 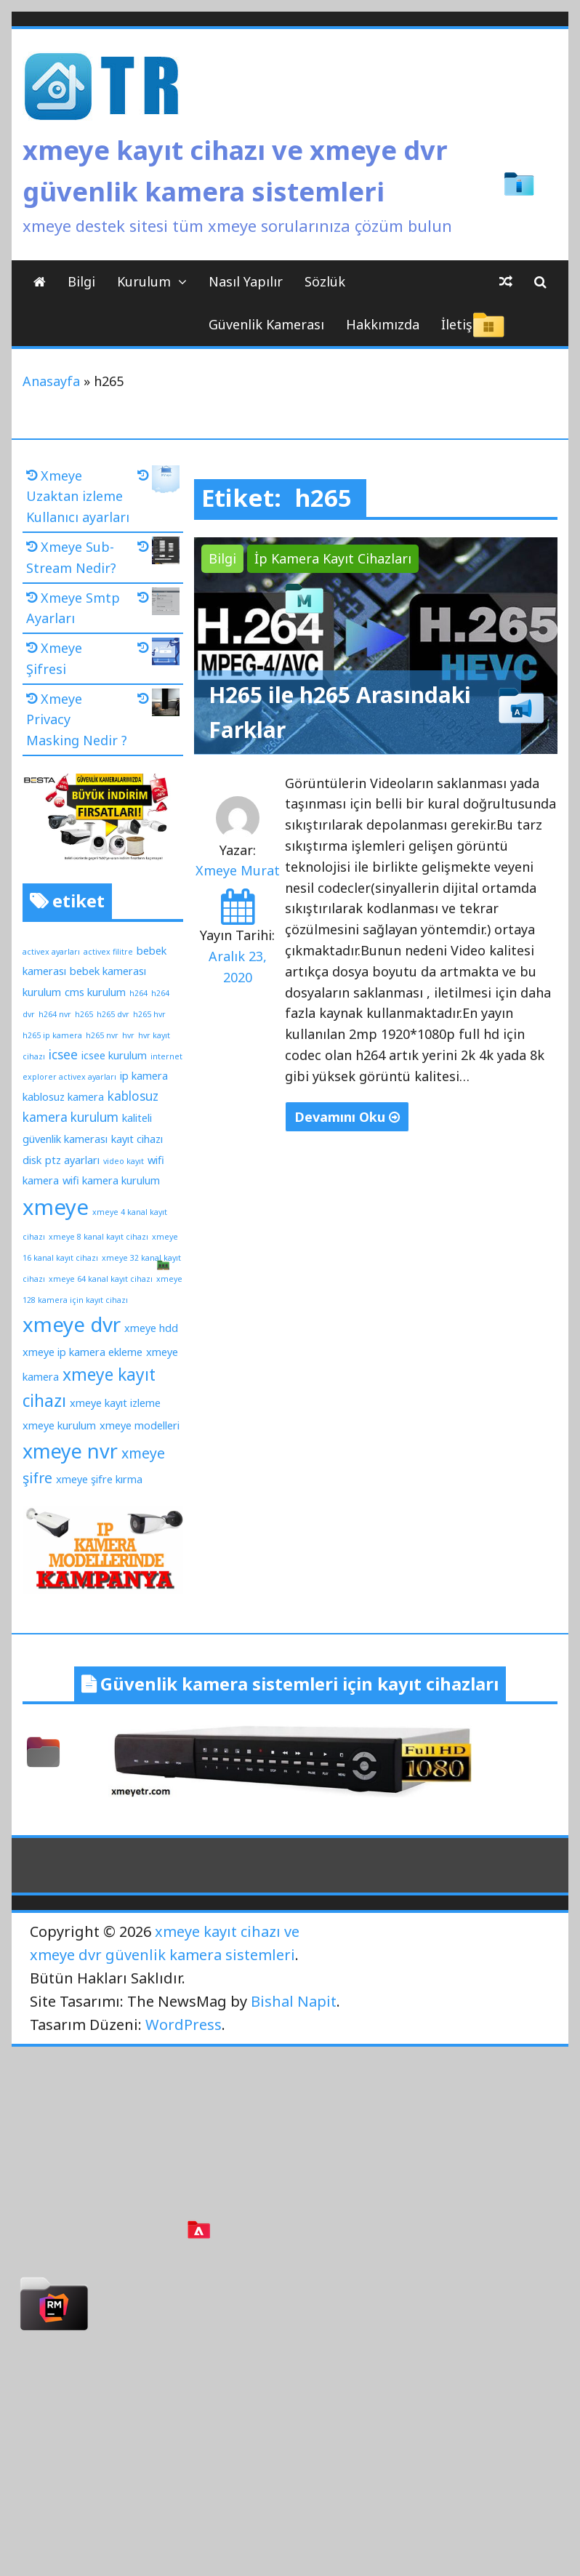 I want to click on folder containing memory or RAM-related files, so click(x=163, y=1265).